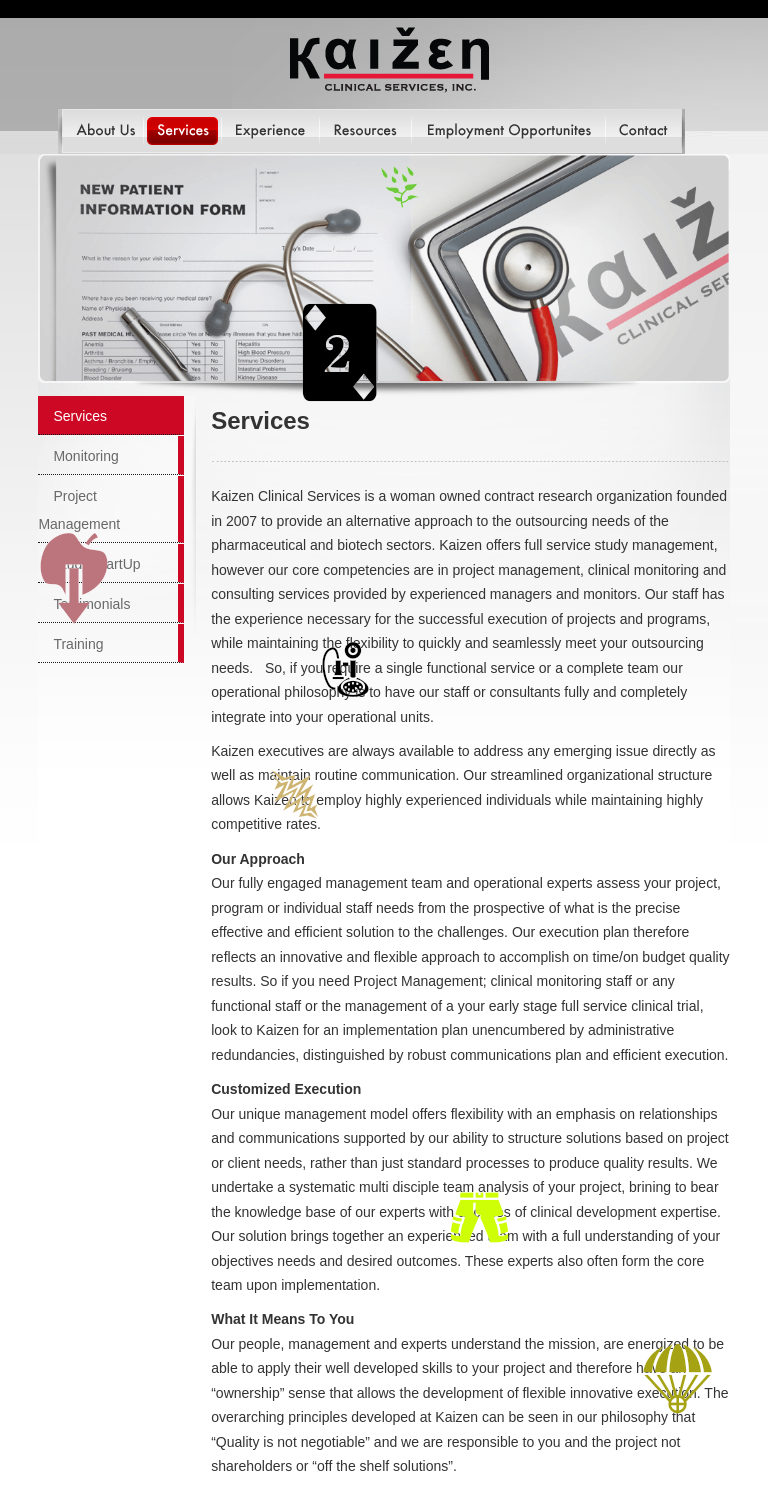  What do you see at coordinates (74, 578) in the screenshot?
I see `indicates gravitational force or physics simulation` at bounding box center [74, 578].